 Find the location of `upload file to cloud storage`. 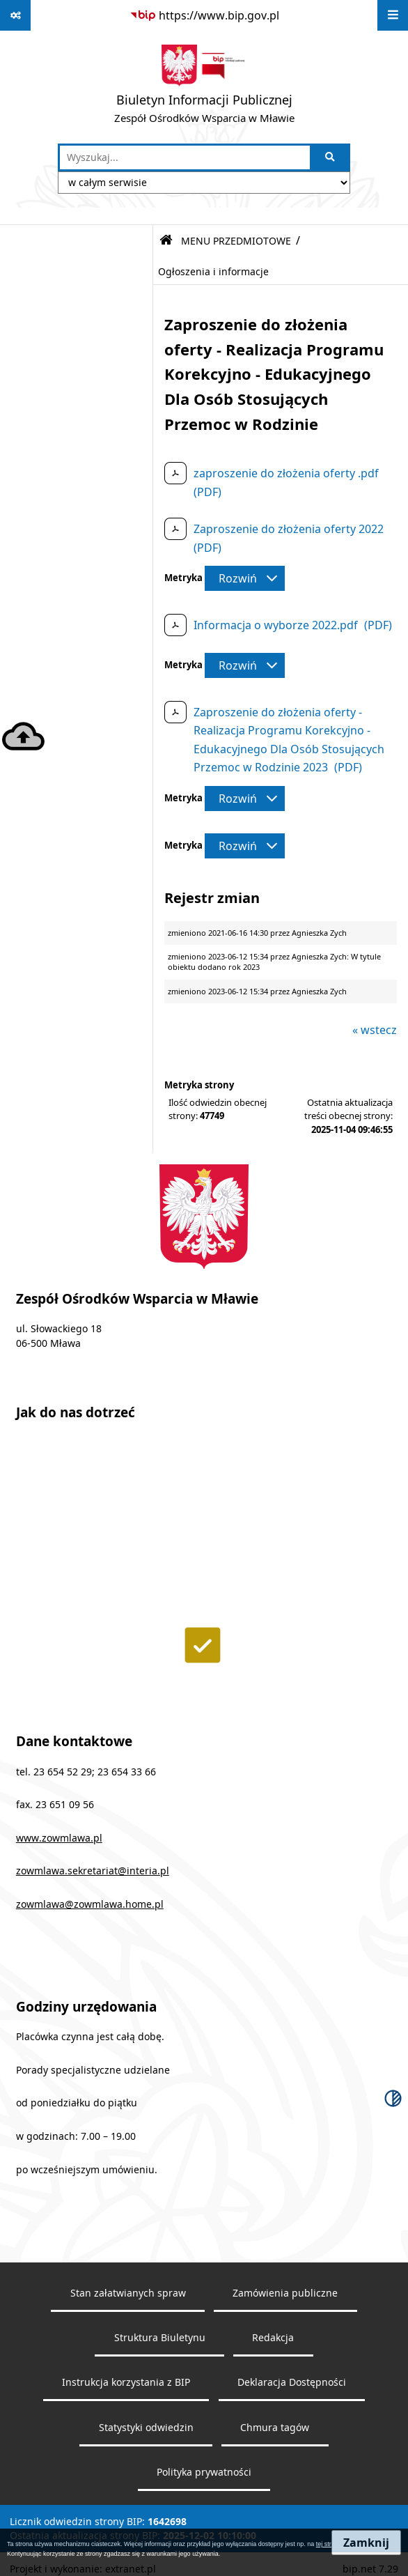

upload file to cloud storage is located at coordinates (23, 736).